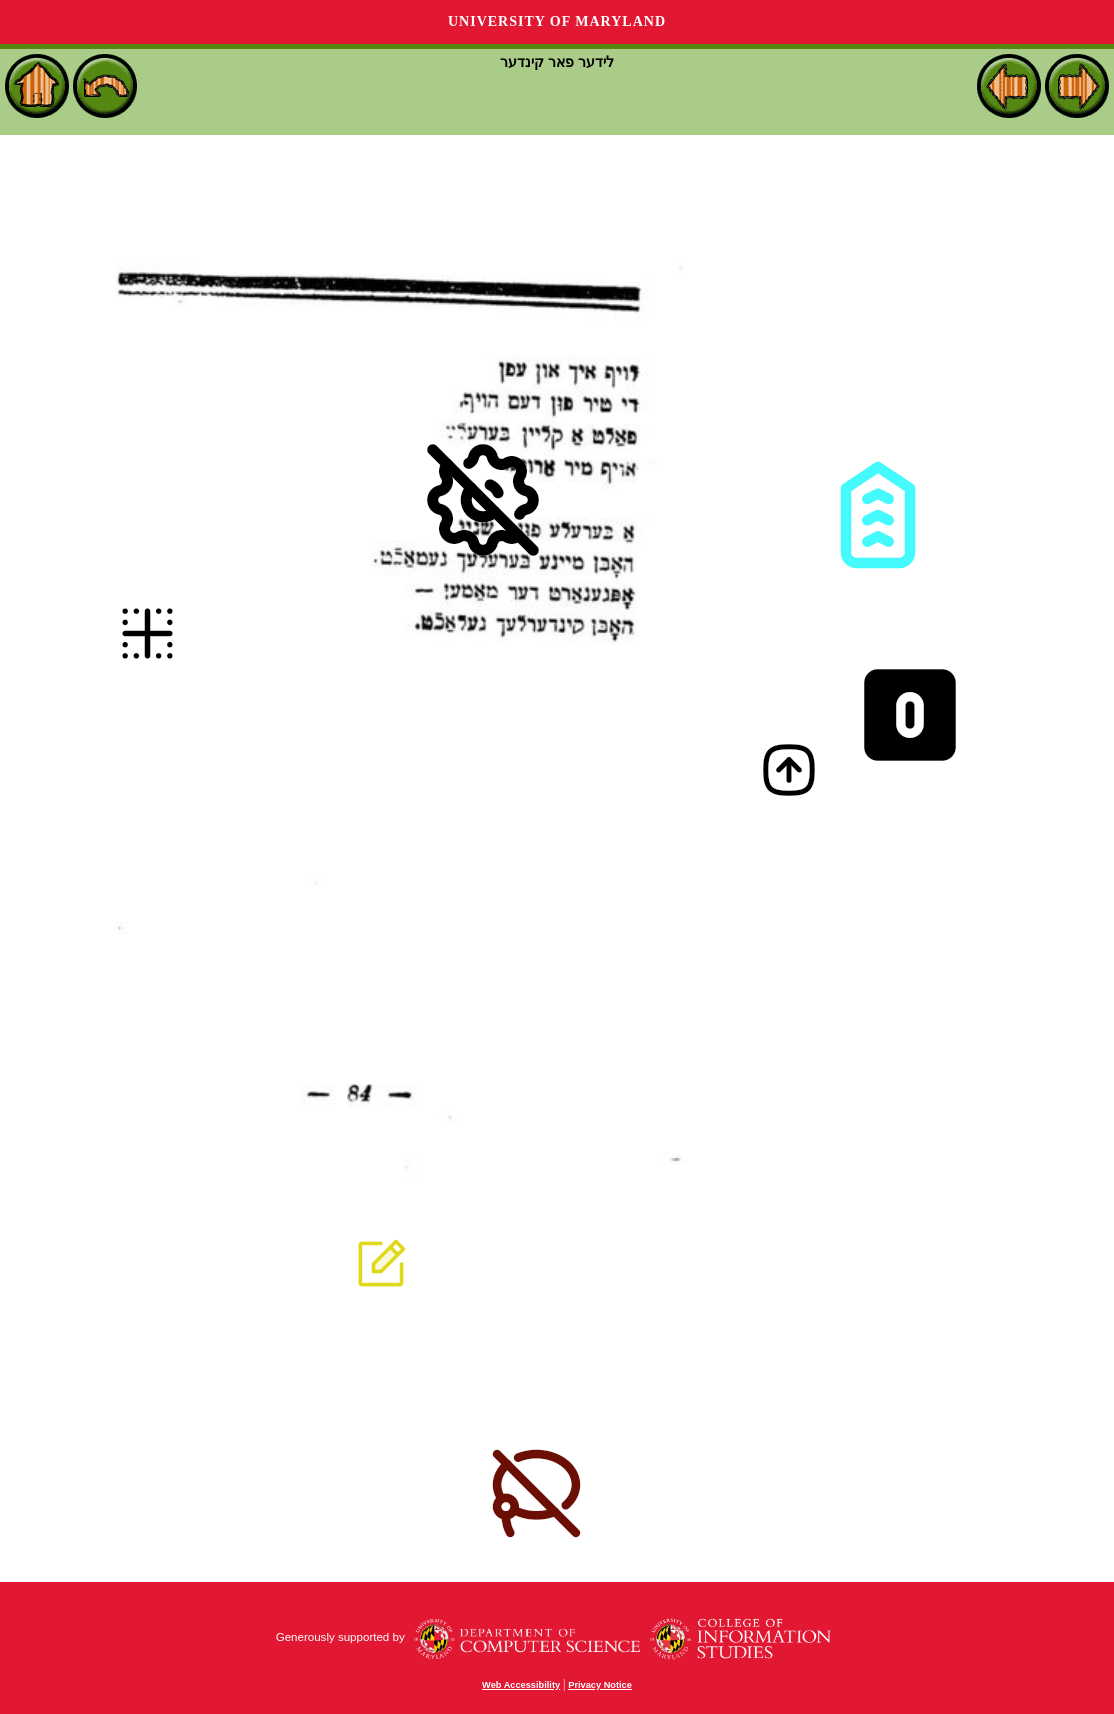  What do you see at coordinates (536, 1493) in the screenshot?
I see `disable lasso selection tool` at bounding box center [536, 1493].